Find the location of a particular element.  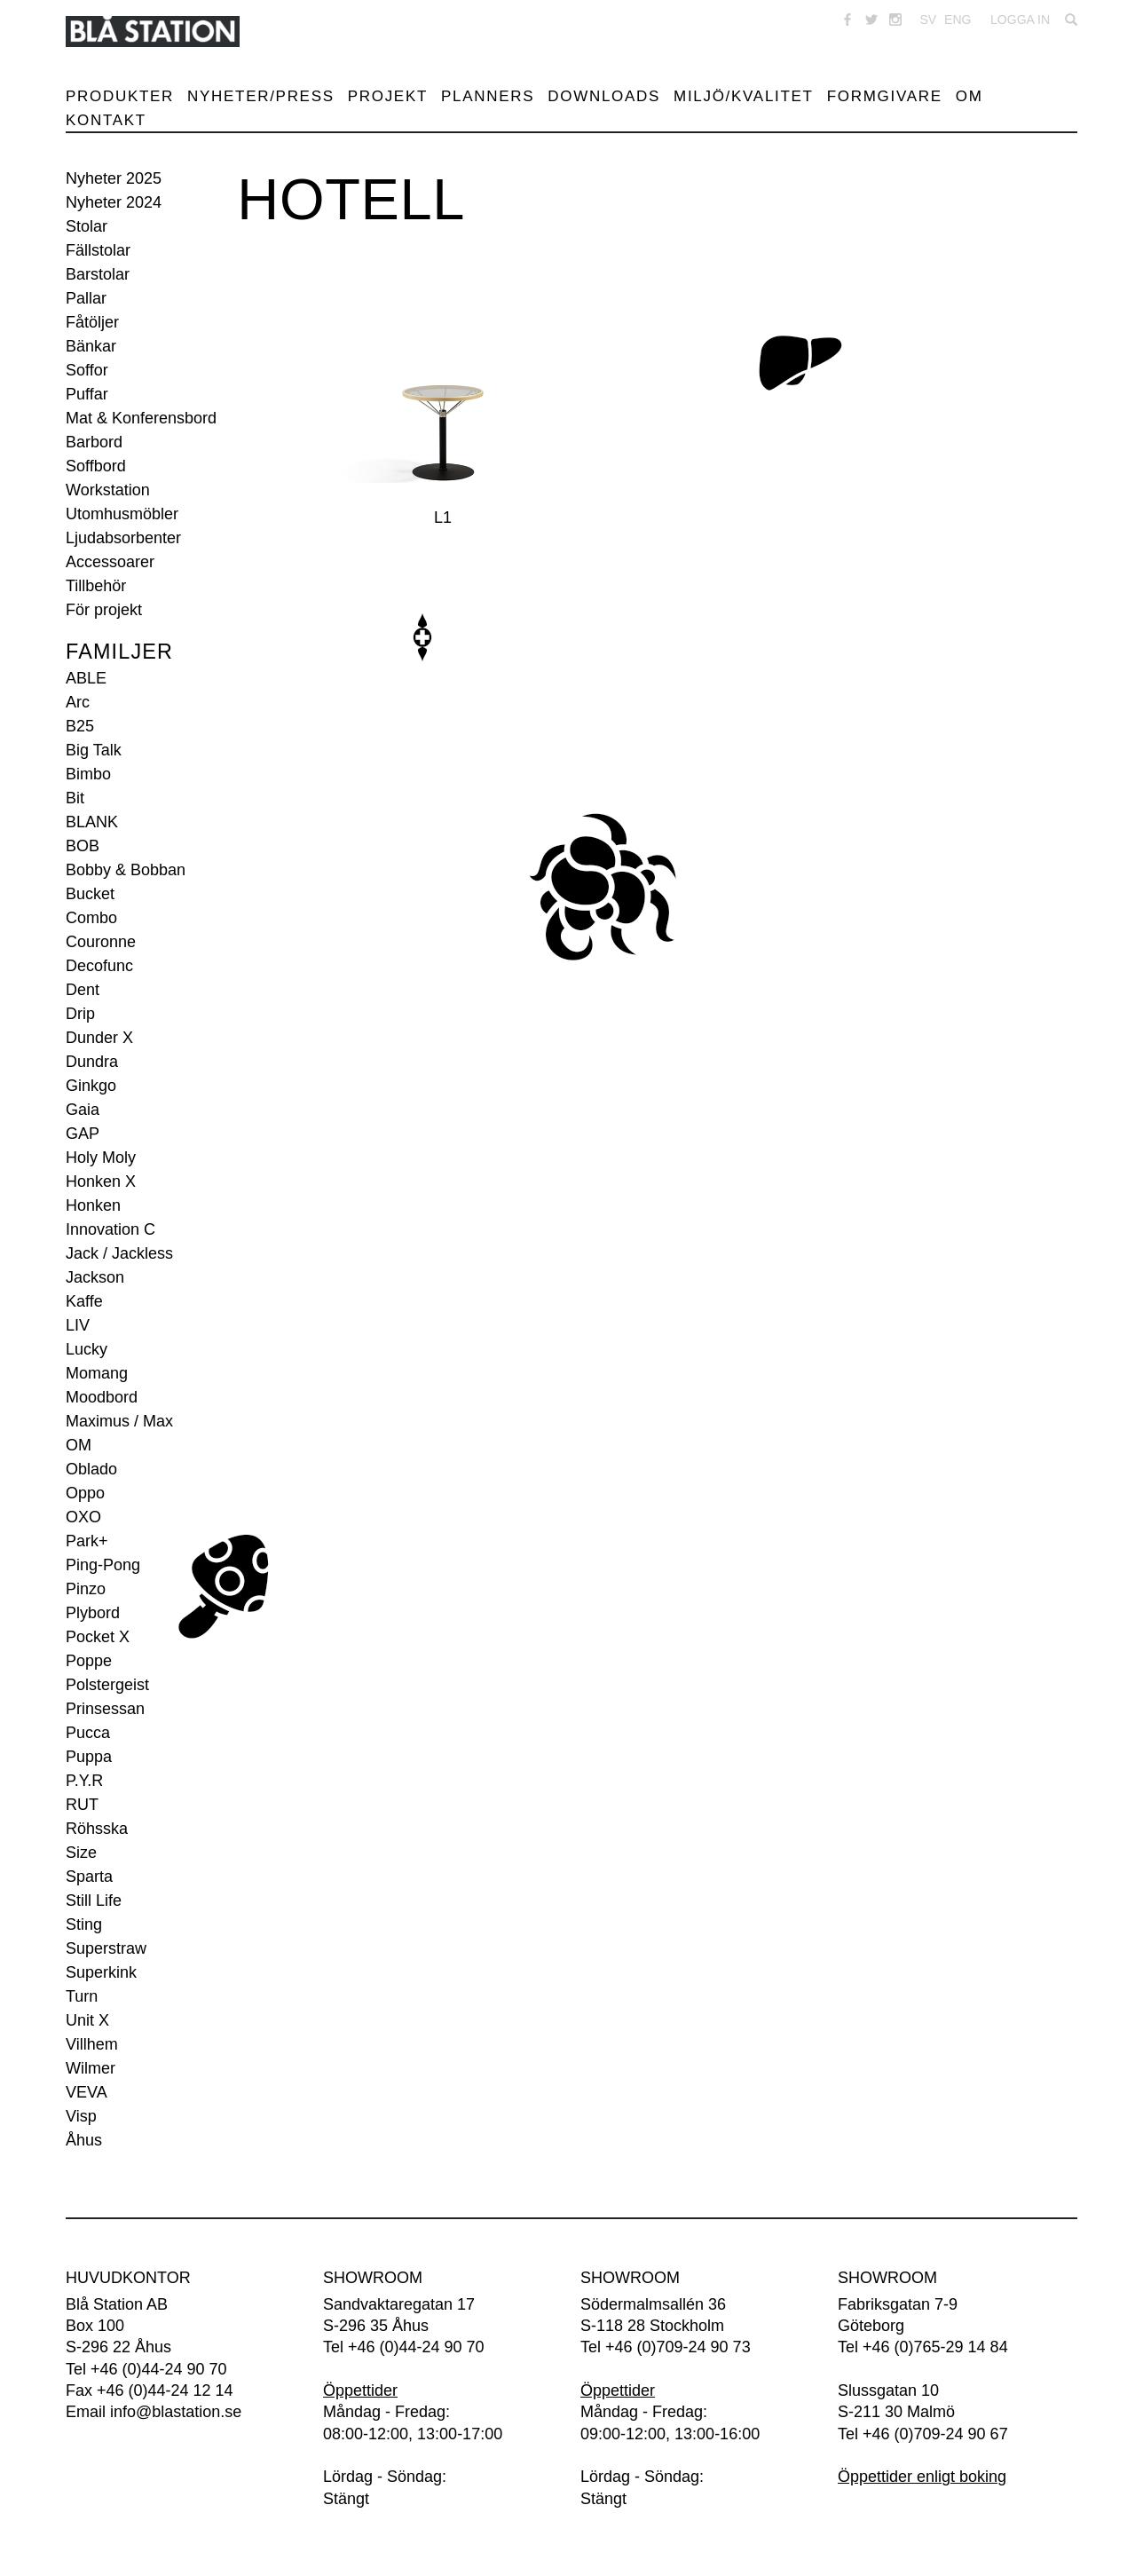

collect a mushroom item in-game is located at coordinates (222, 1586).